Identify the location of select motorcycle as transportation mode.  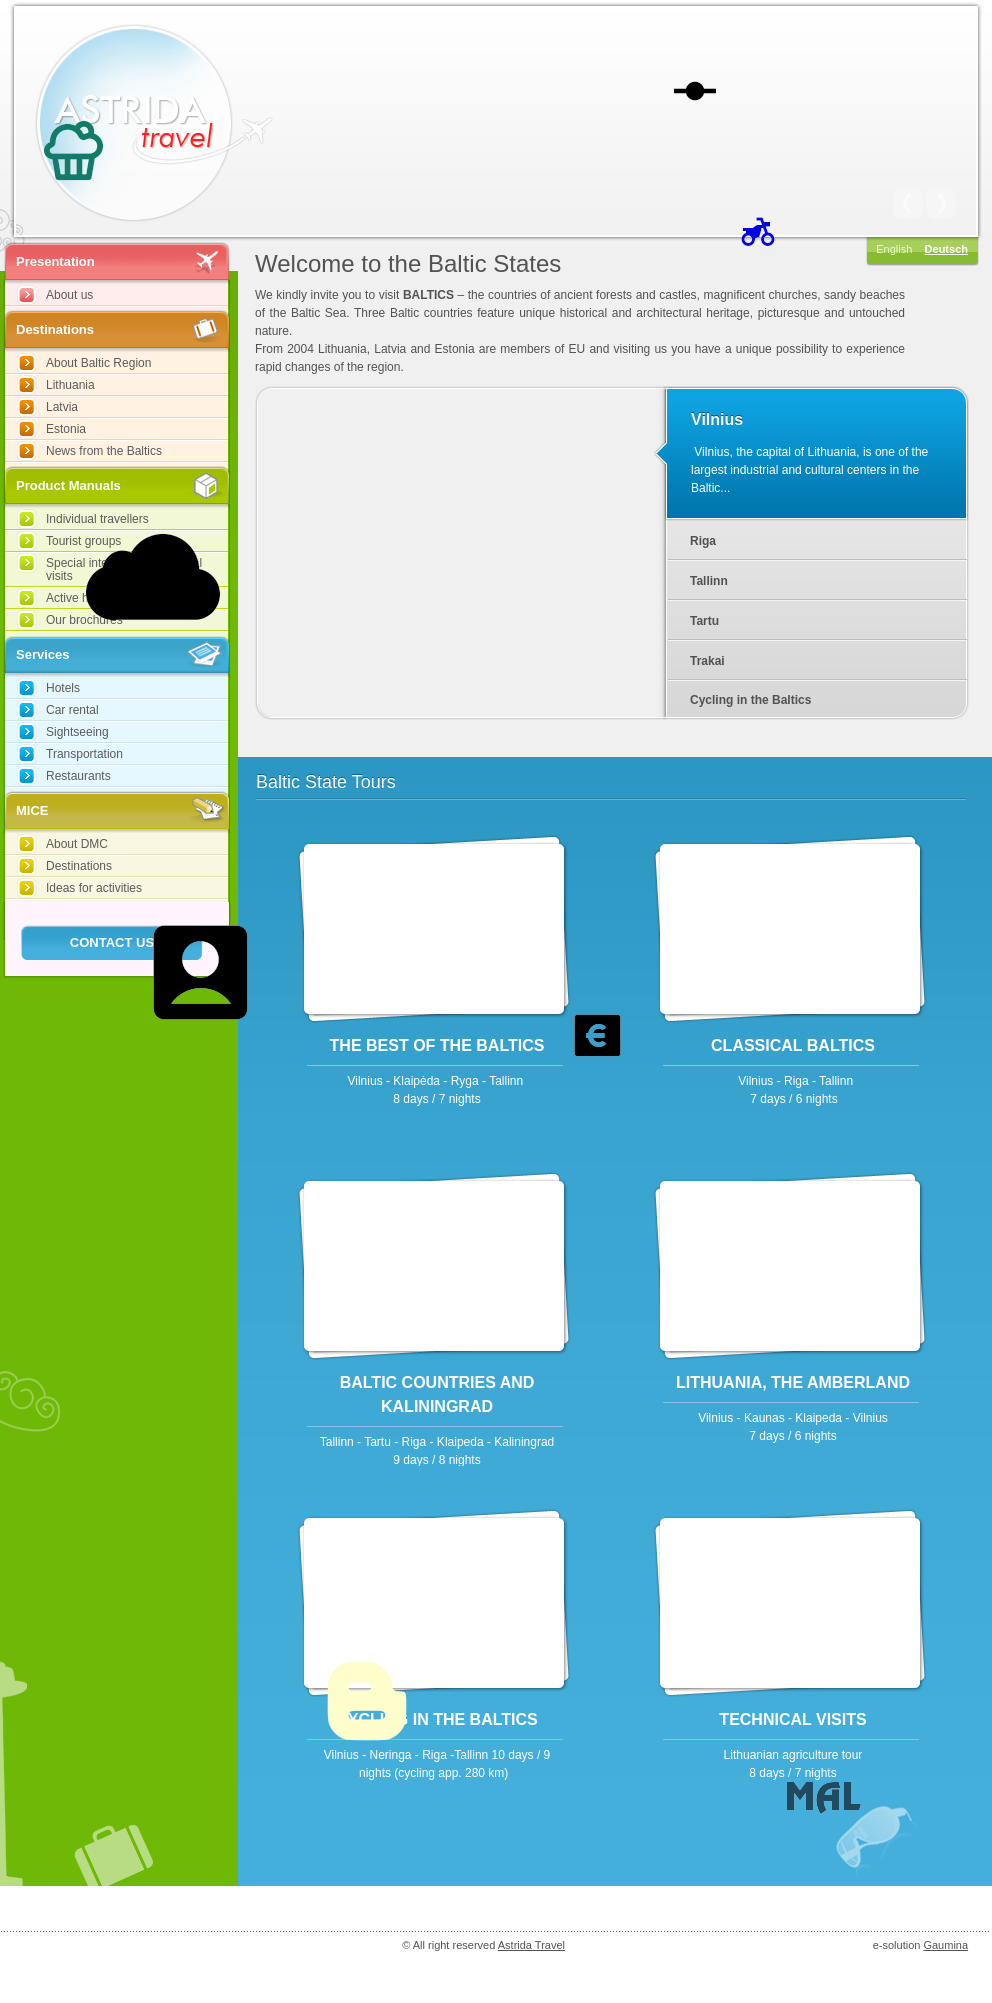
(758, 231).